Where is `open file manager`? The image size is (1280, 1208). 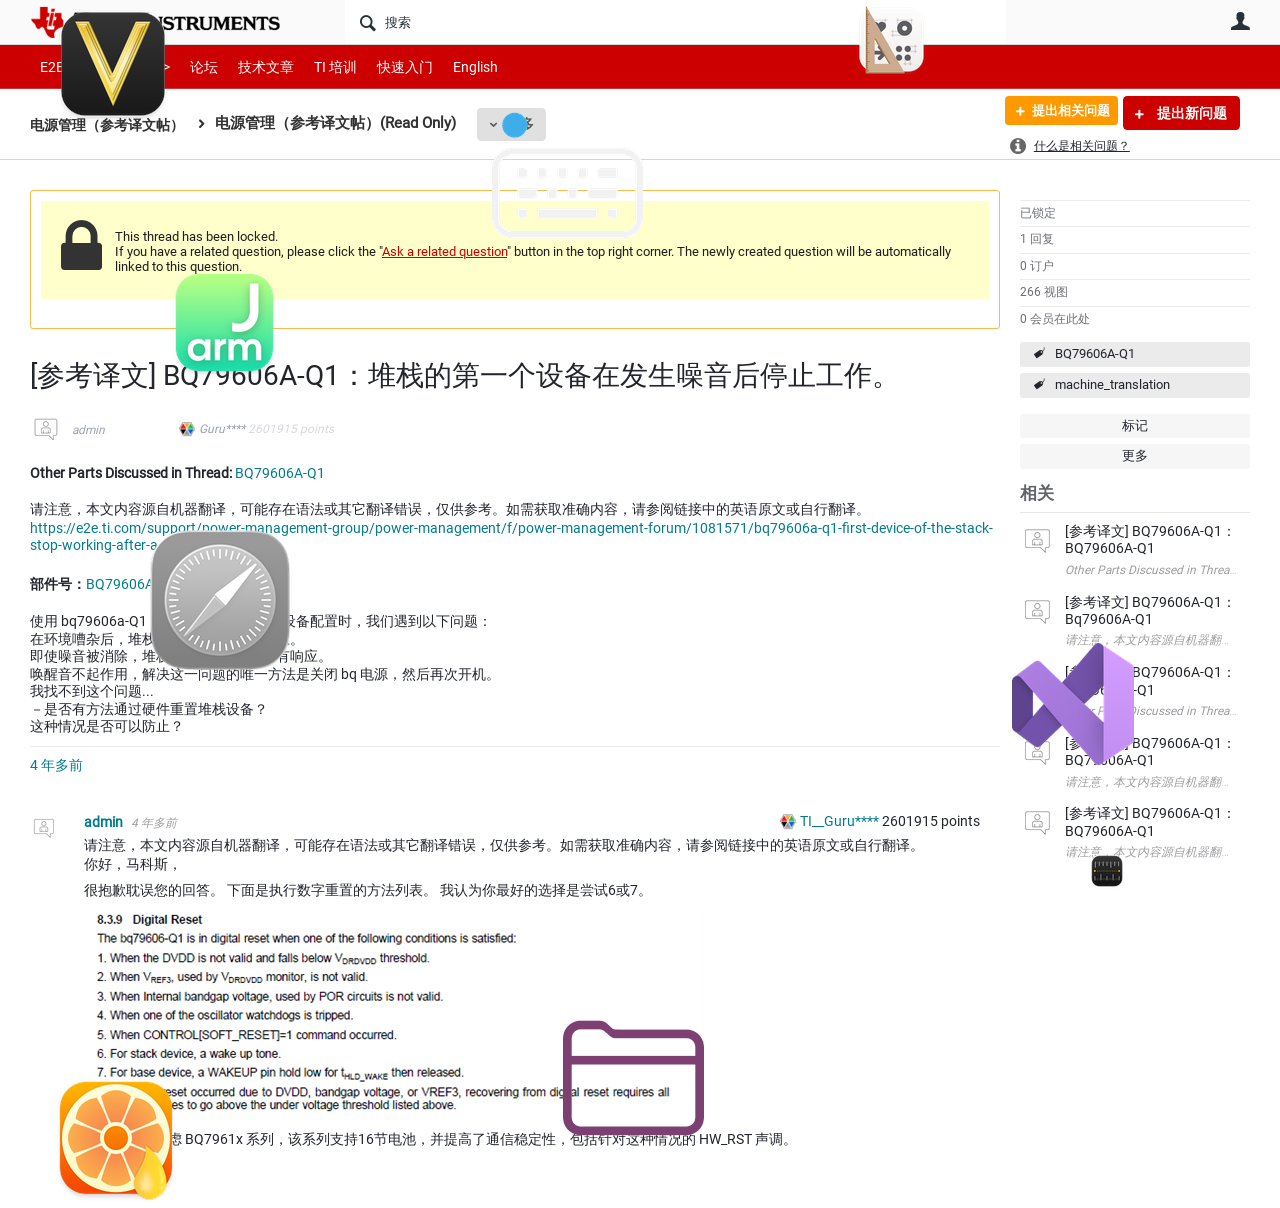
open file manager is located at coordinates (633, 1073).